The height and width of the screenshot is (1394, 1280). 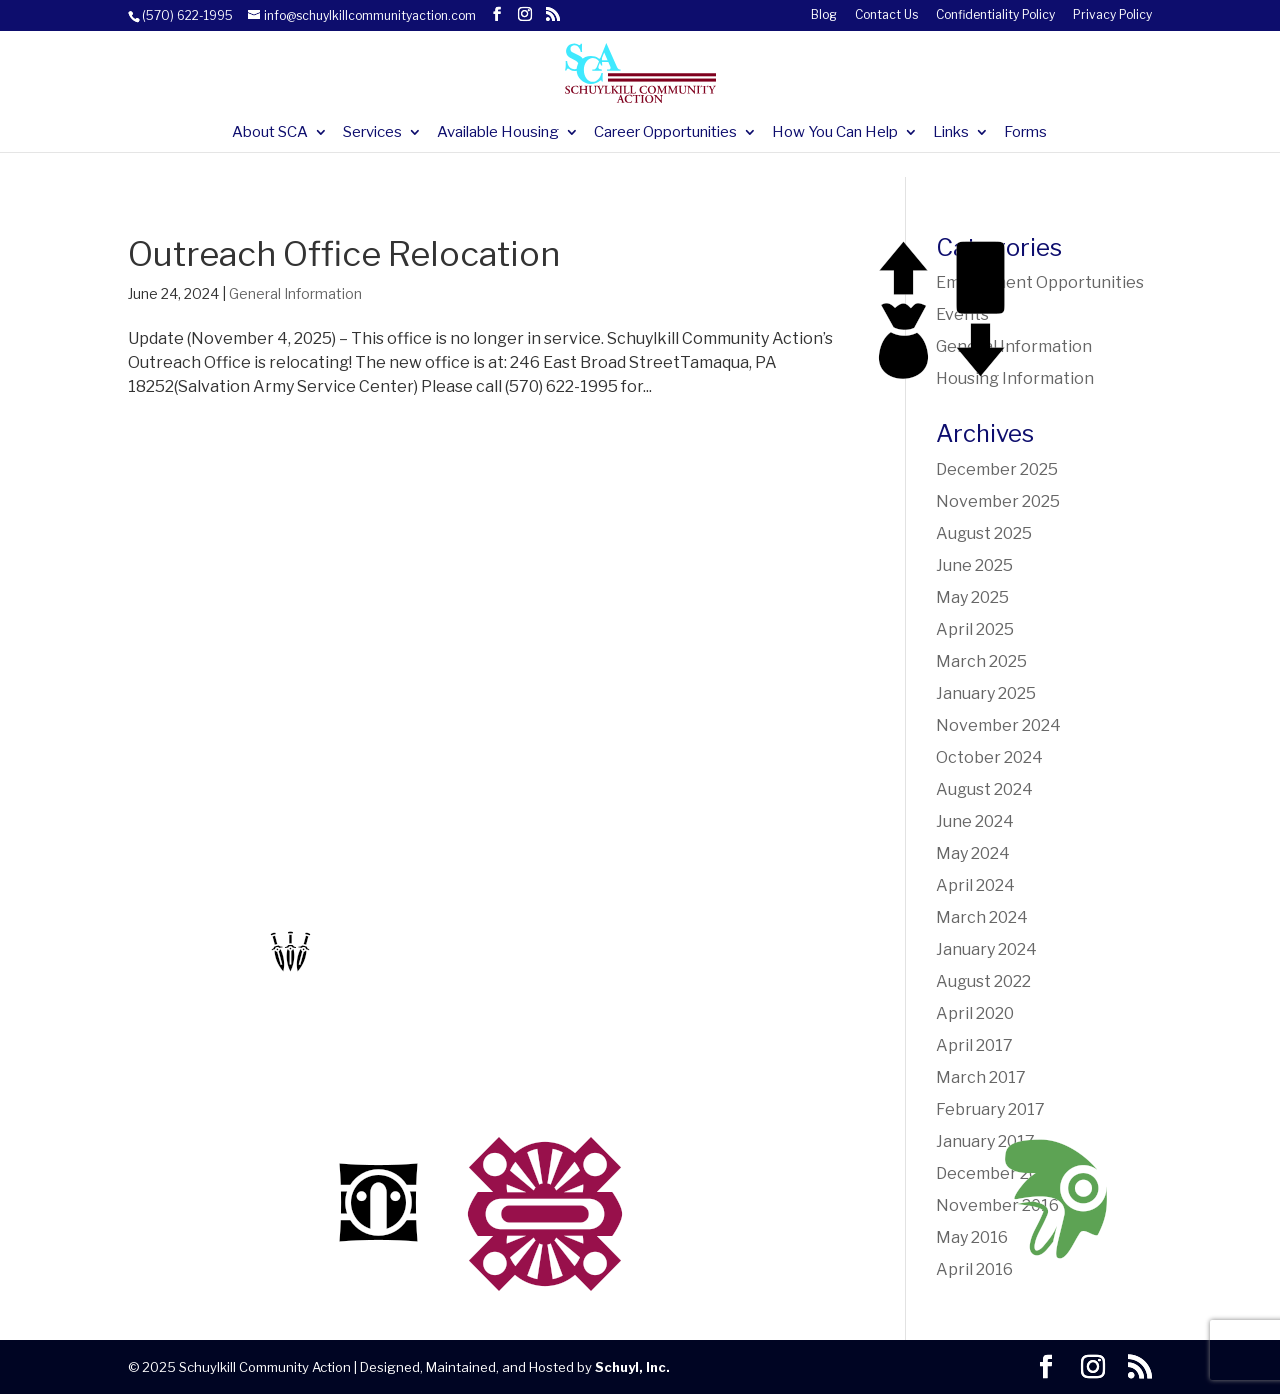 I want to click on purchase in-game cards or items, so click(x=942, y=309).